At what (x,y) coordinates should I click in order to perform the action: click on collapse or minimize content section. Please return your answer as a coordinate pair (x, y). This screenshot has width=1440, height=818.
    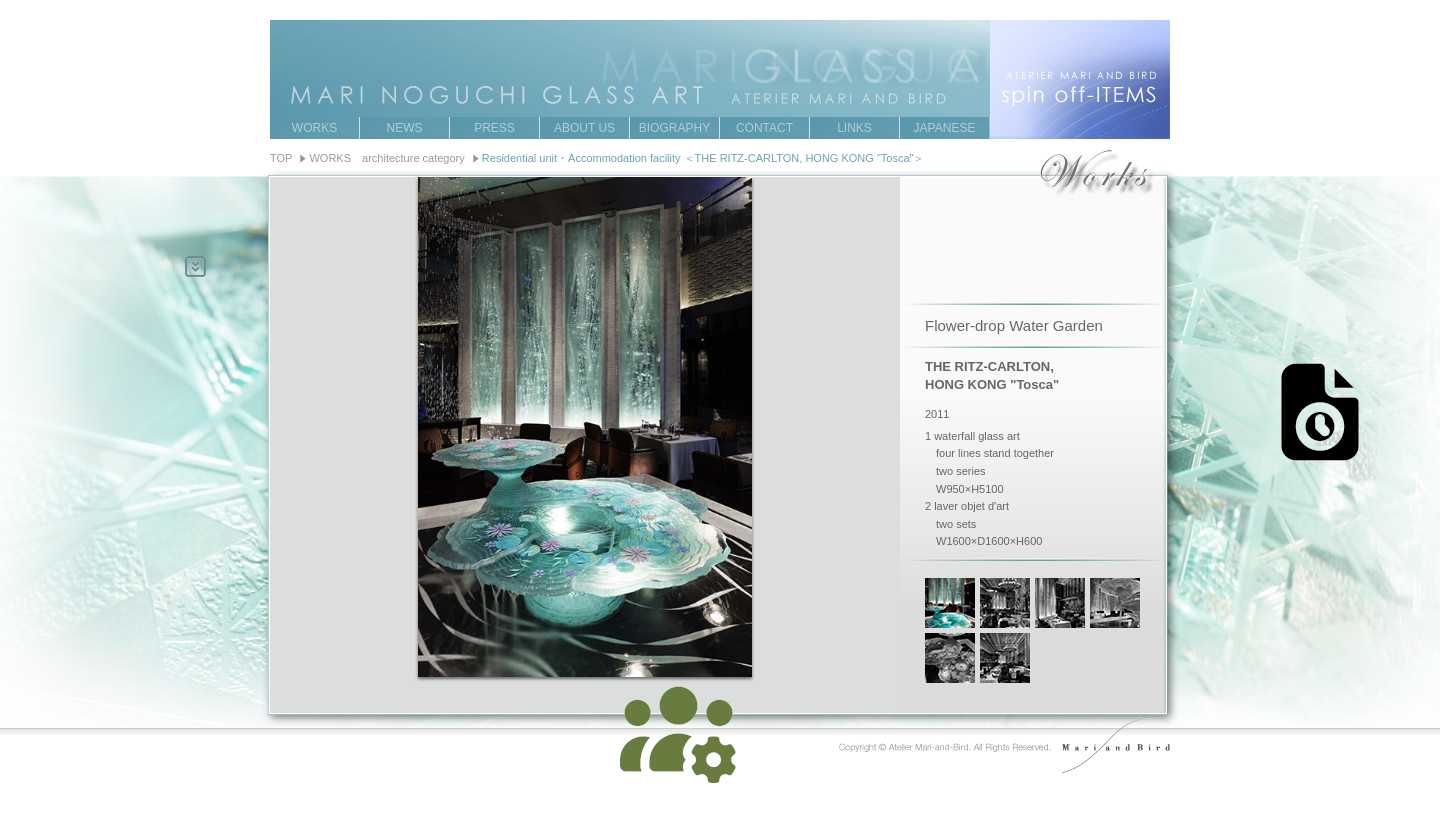
    Looking at the image, I should click on (195, 266).